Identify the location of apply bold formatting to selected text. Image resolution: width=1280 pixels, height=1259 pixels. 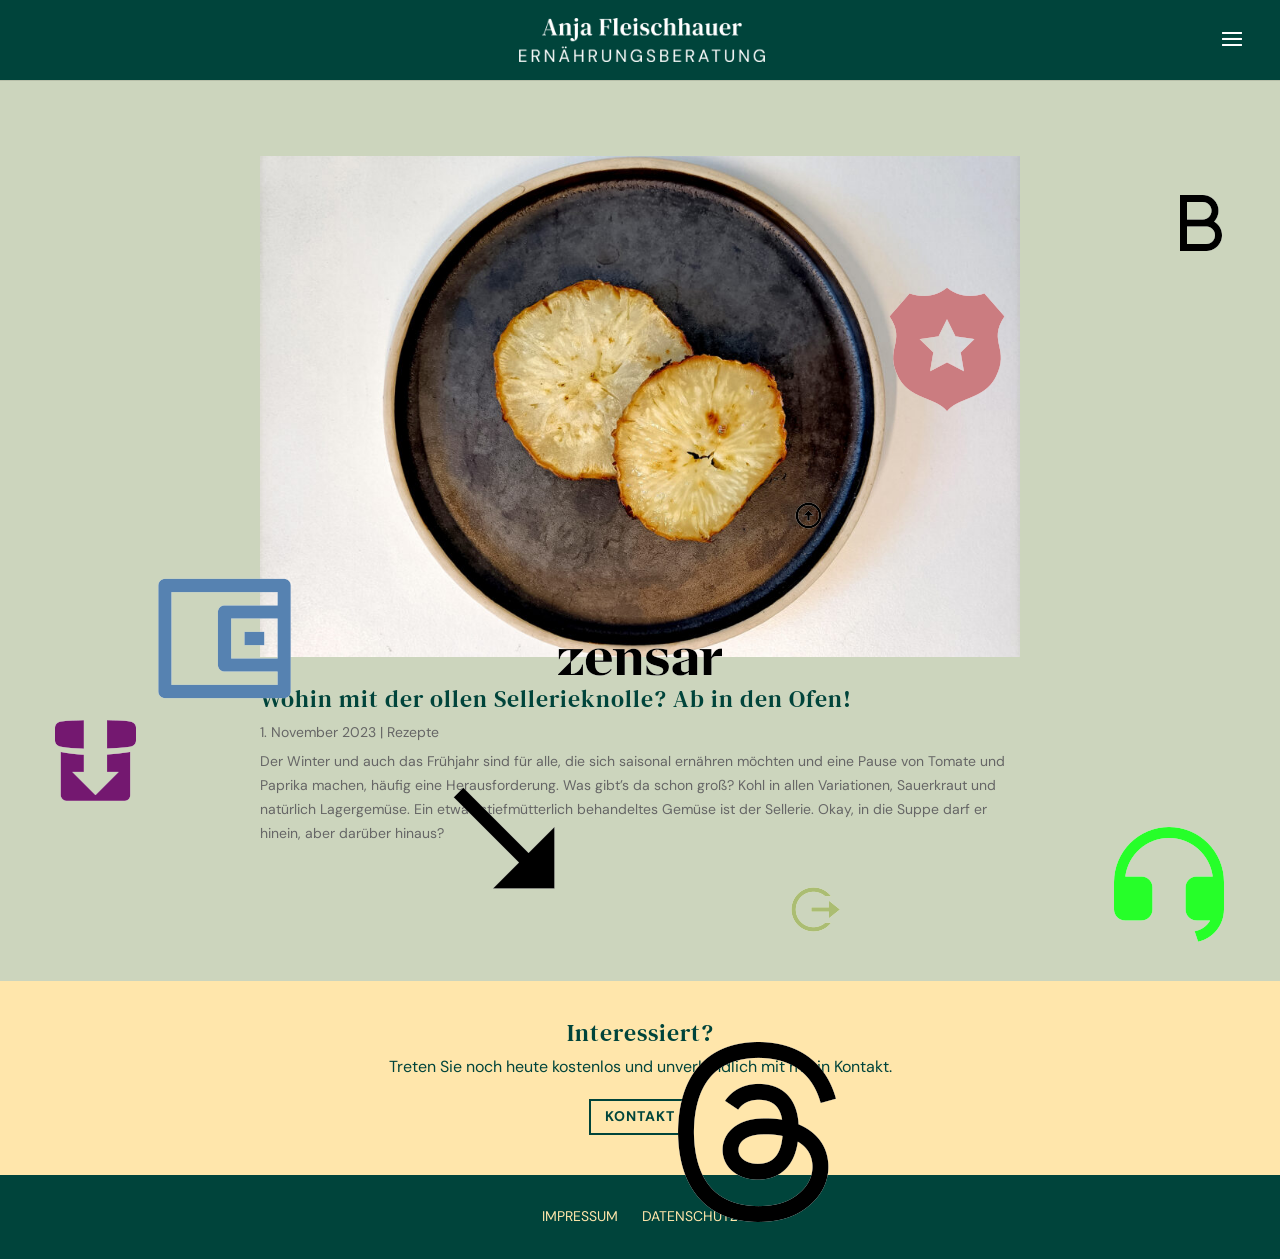
(1201, 223).